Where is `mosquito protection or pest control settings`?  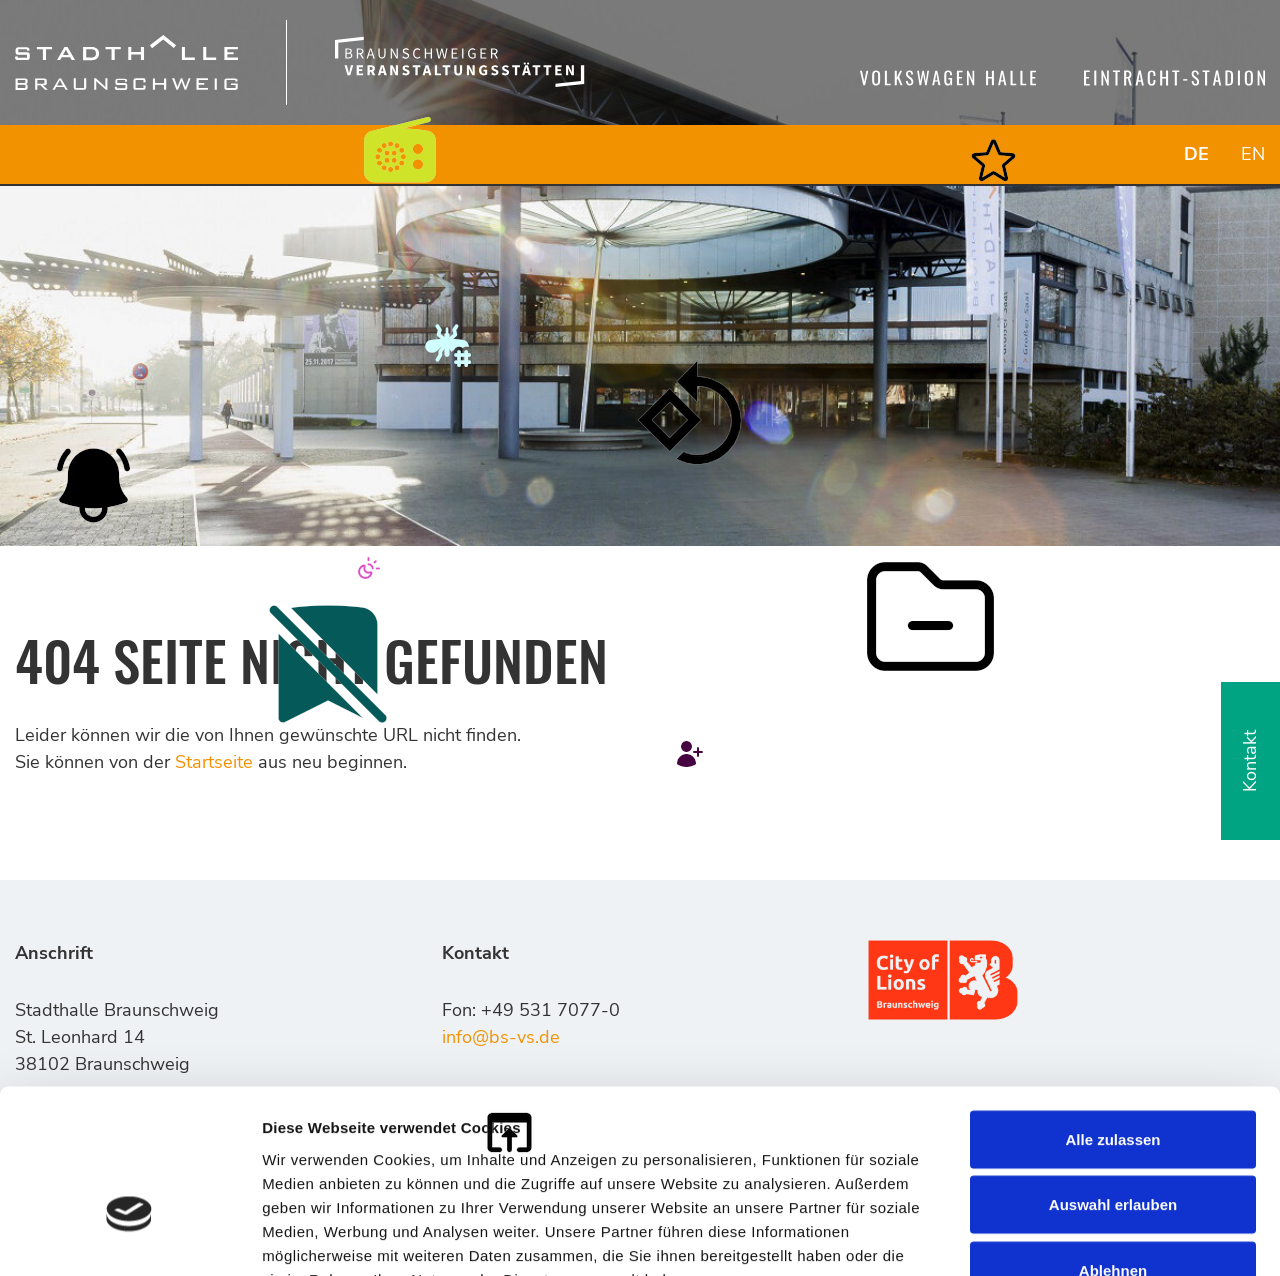 mosquito protection or pest control settings is located at coordinates (447, 343).